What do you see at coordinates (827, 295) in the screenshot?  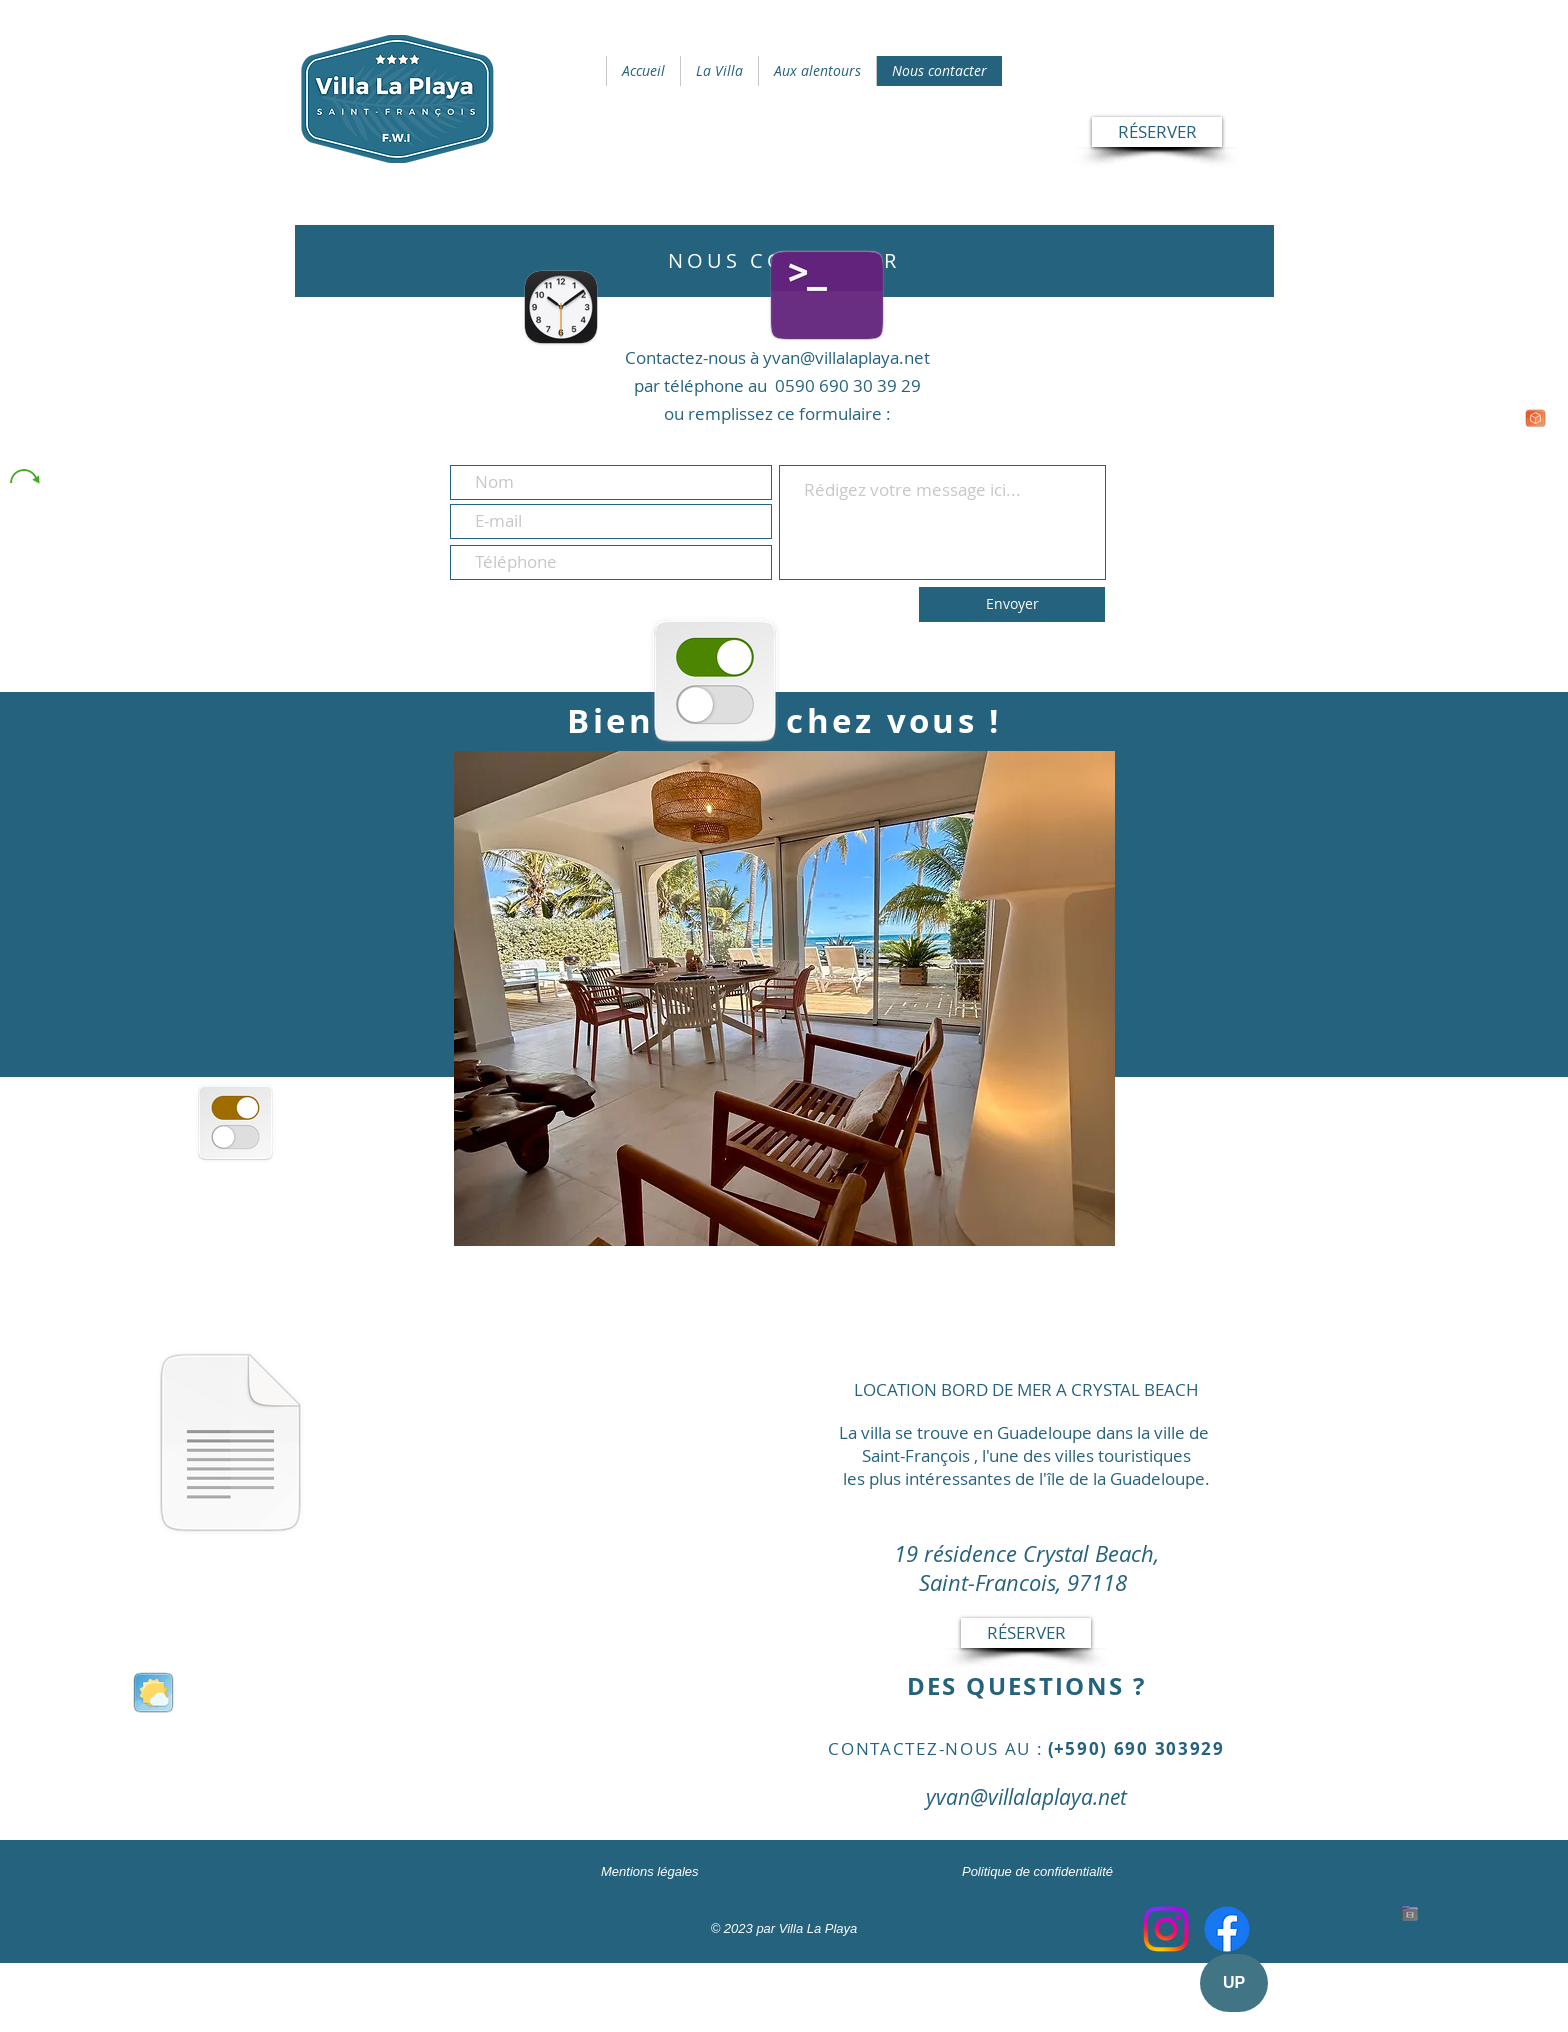 I see `open terminal with root/administrator privileges` at bounding box center [827, 295].